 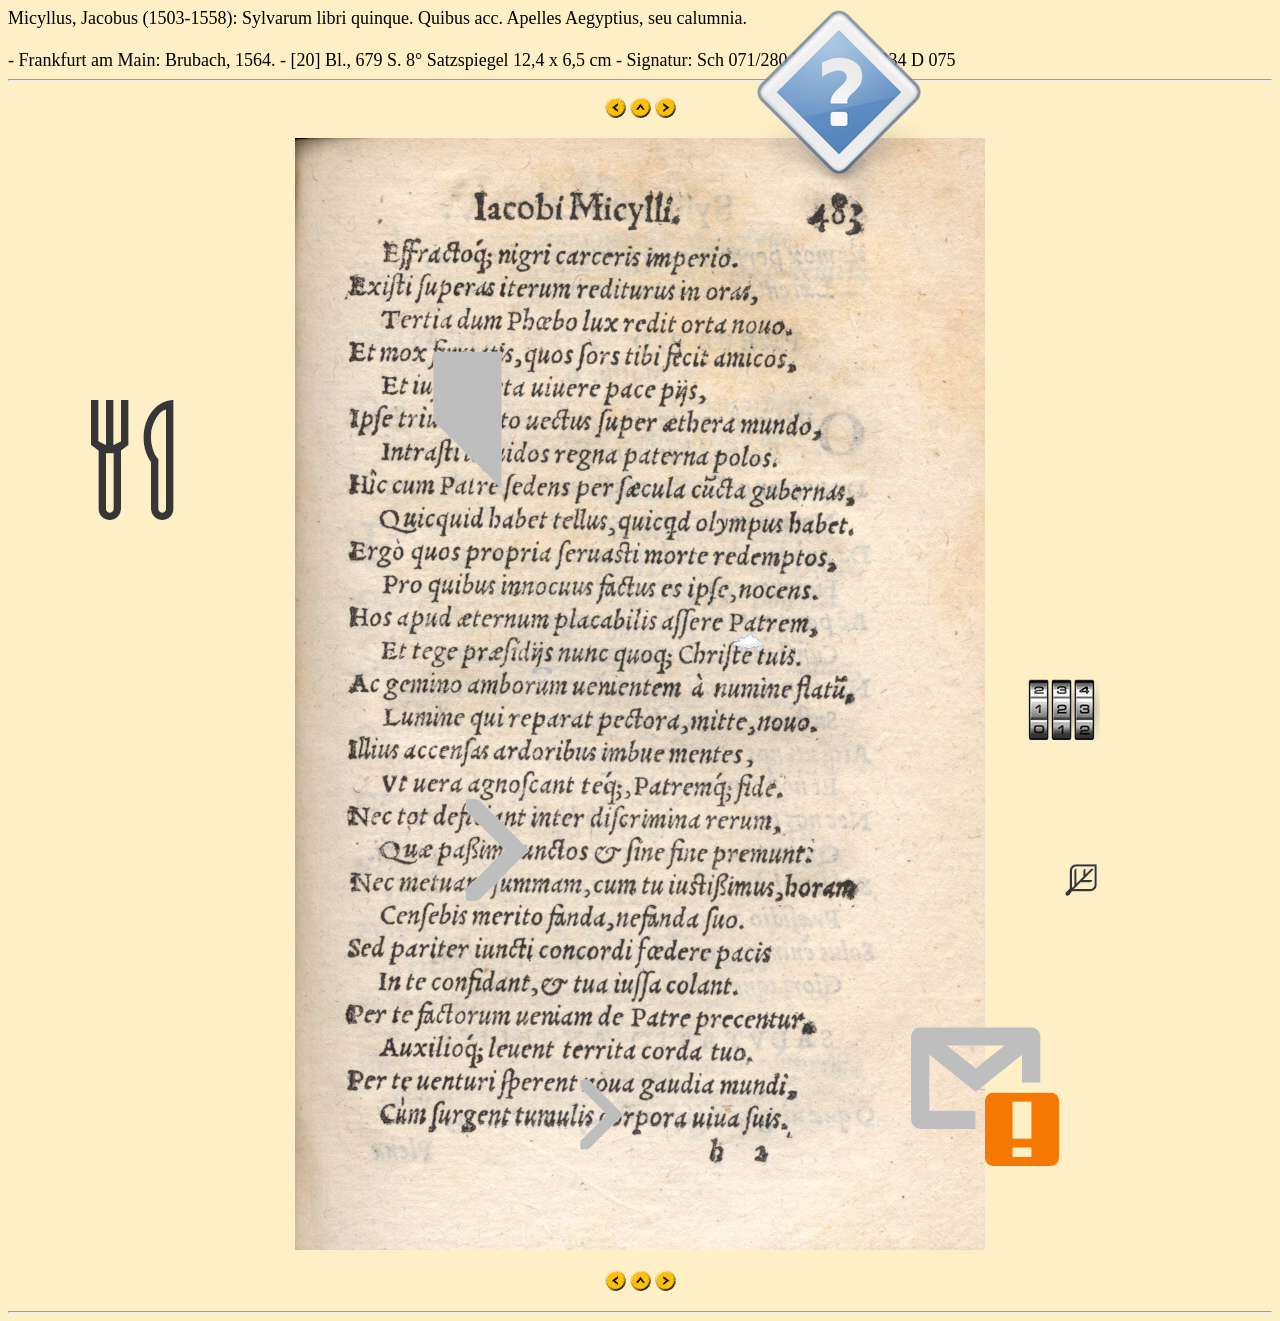 What do you see at coordinates (748, 643) in the screenshot?
I see `indicates overcast or cloudy weather conditions` at bounding box center [748, 643].